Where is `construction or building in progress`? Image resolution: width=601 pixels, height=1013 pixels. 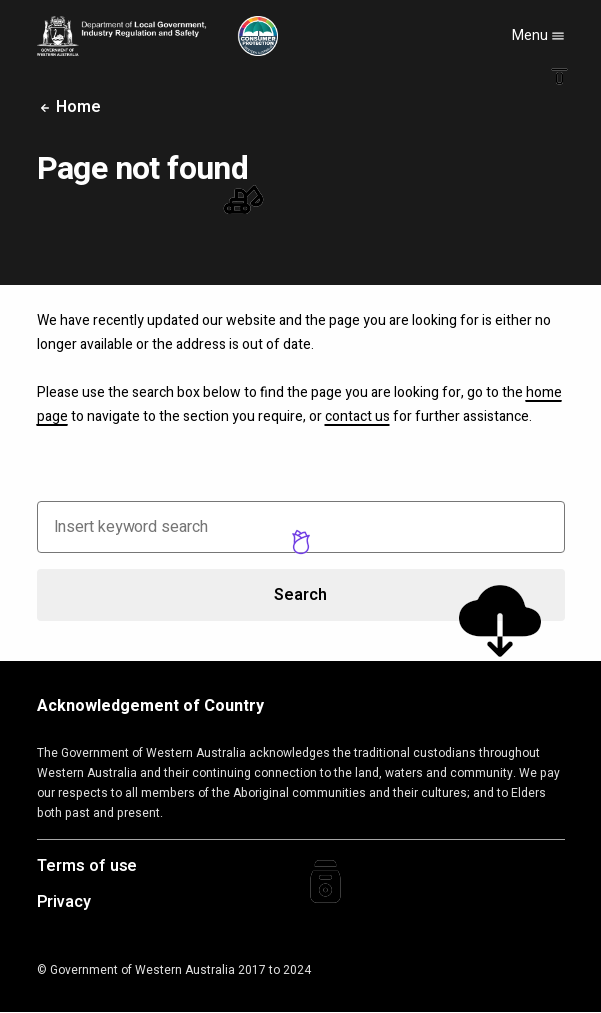
construction or building in progress is located at coordinates (243, 199).